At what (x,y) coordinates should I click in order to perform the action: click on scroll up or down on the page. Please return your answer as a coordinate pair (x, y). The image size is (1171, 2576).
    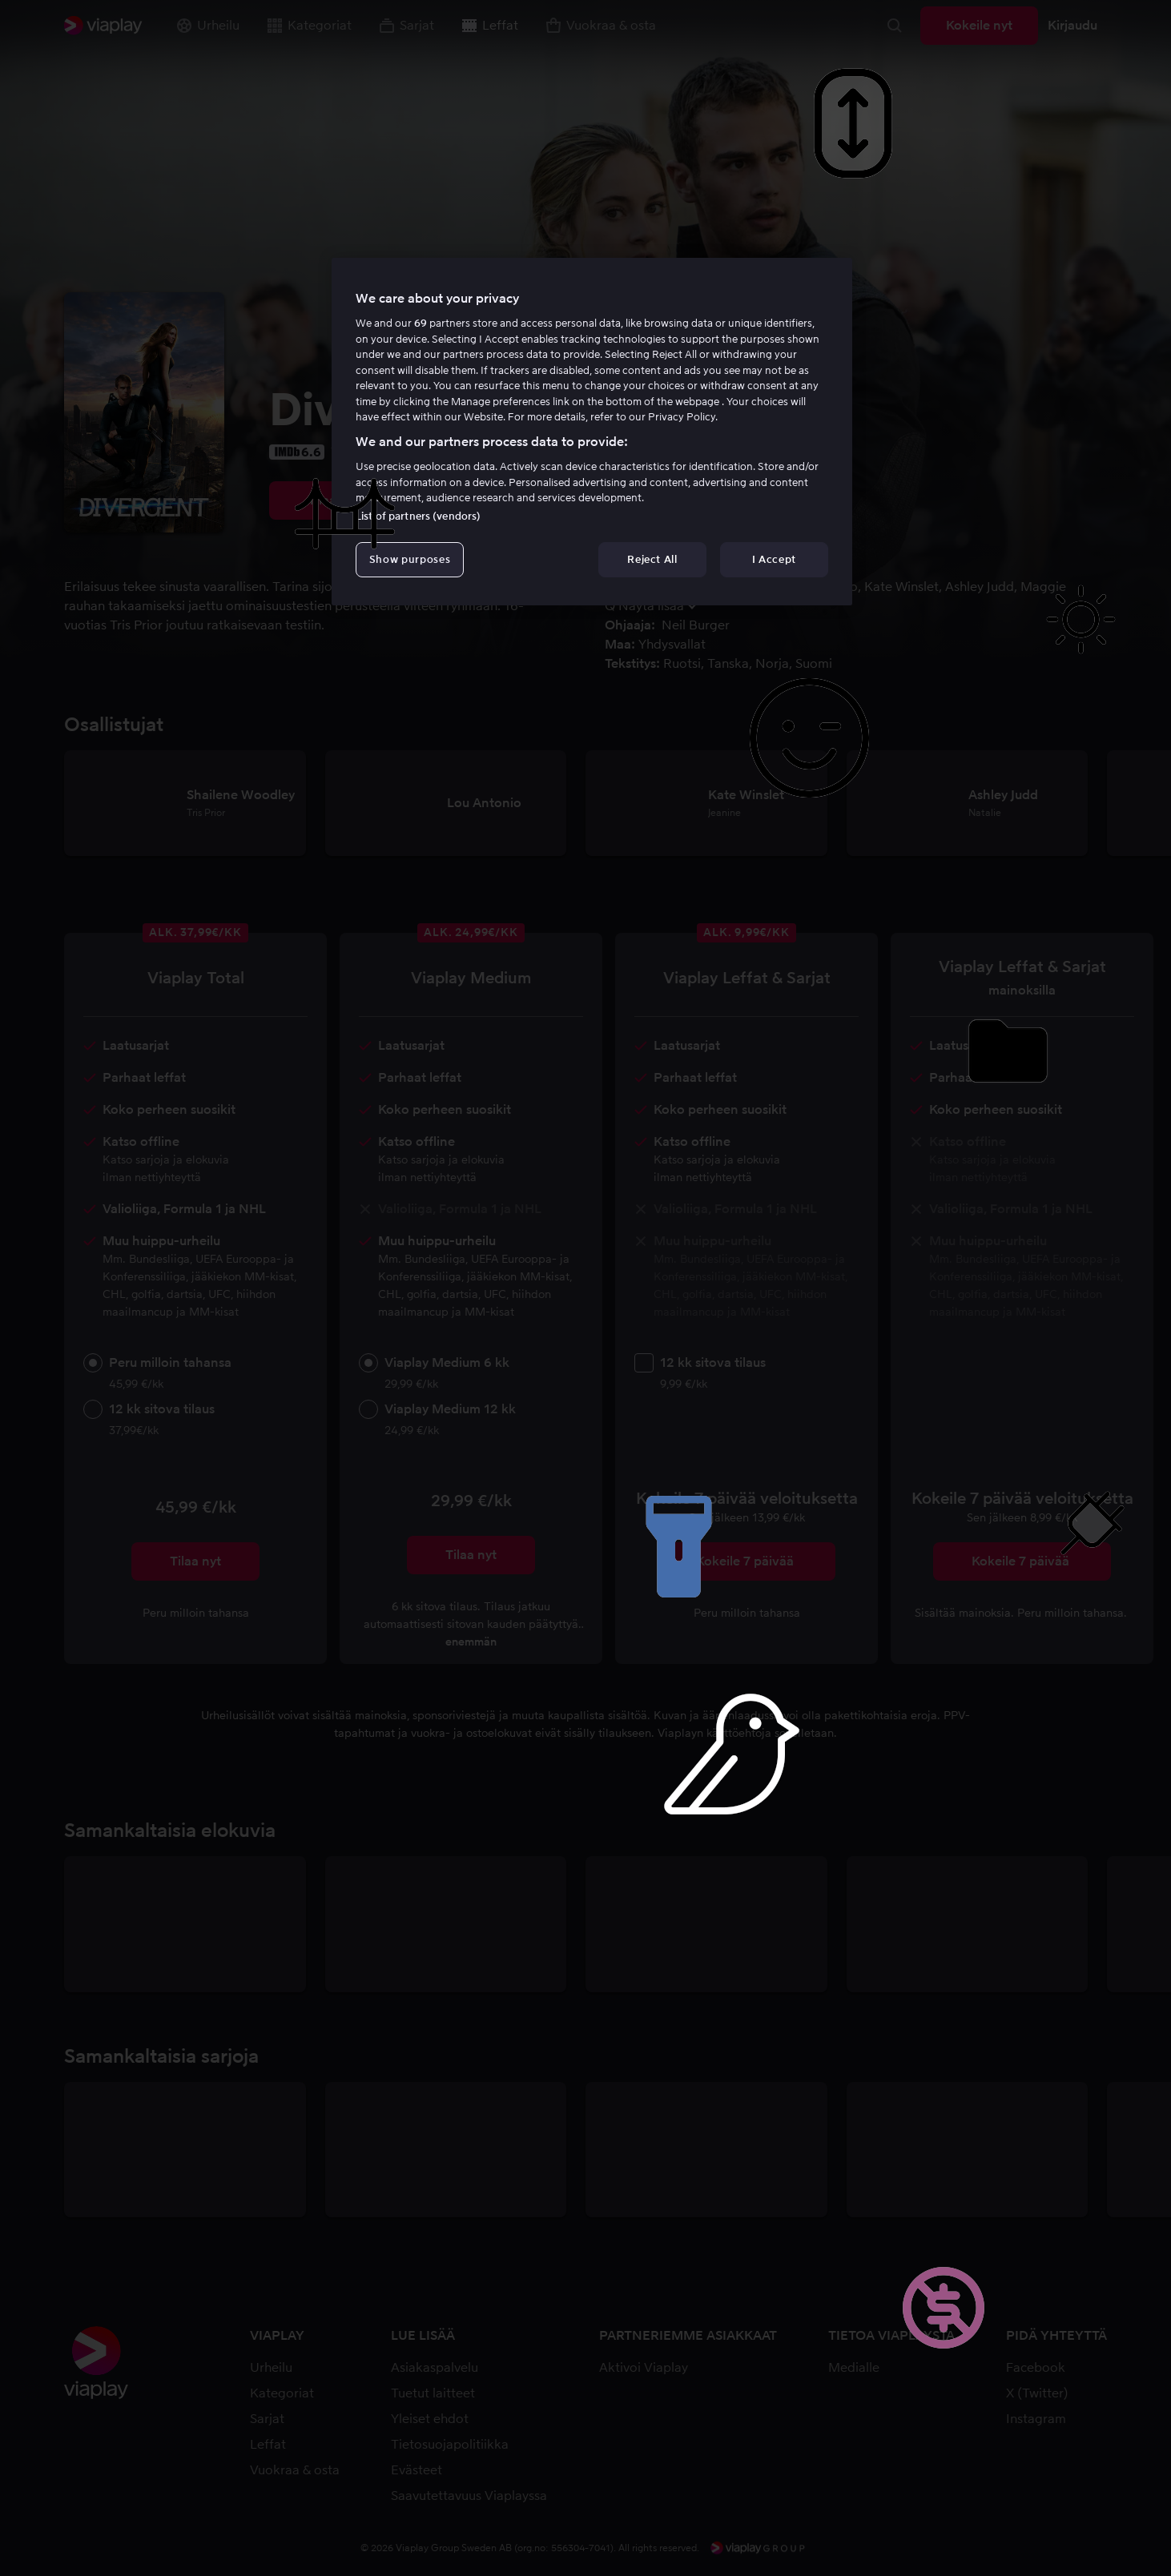
    Looking at the image, I should click on (853, 123).